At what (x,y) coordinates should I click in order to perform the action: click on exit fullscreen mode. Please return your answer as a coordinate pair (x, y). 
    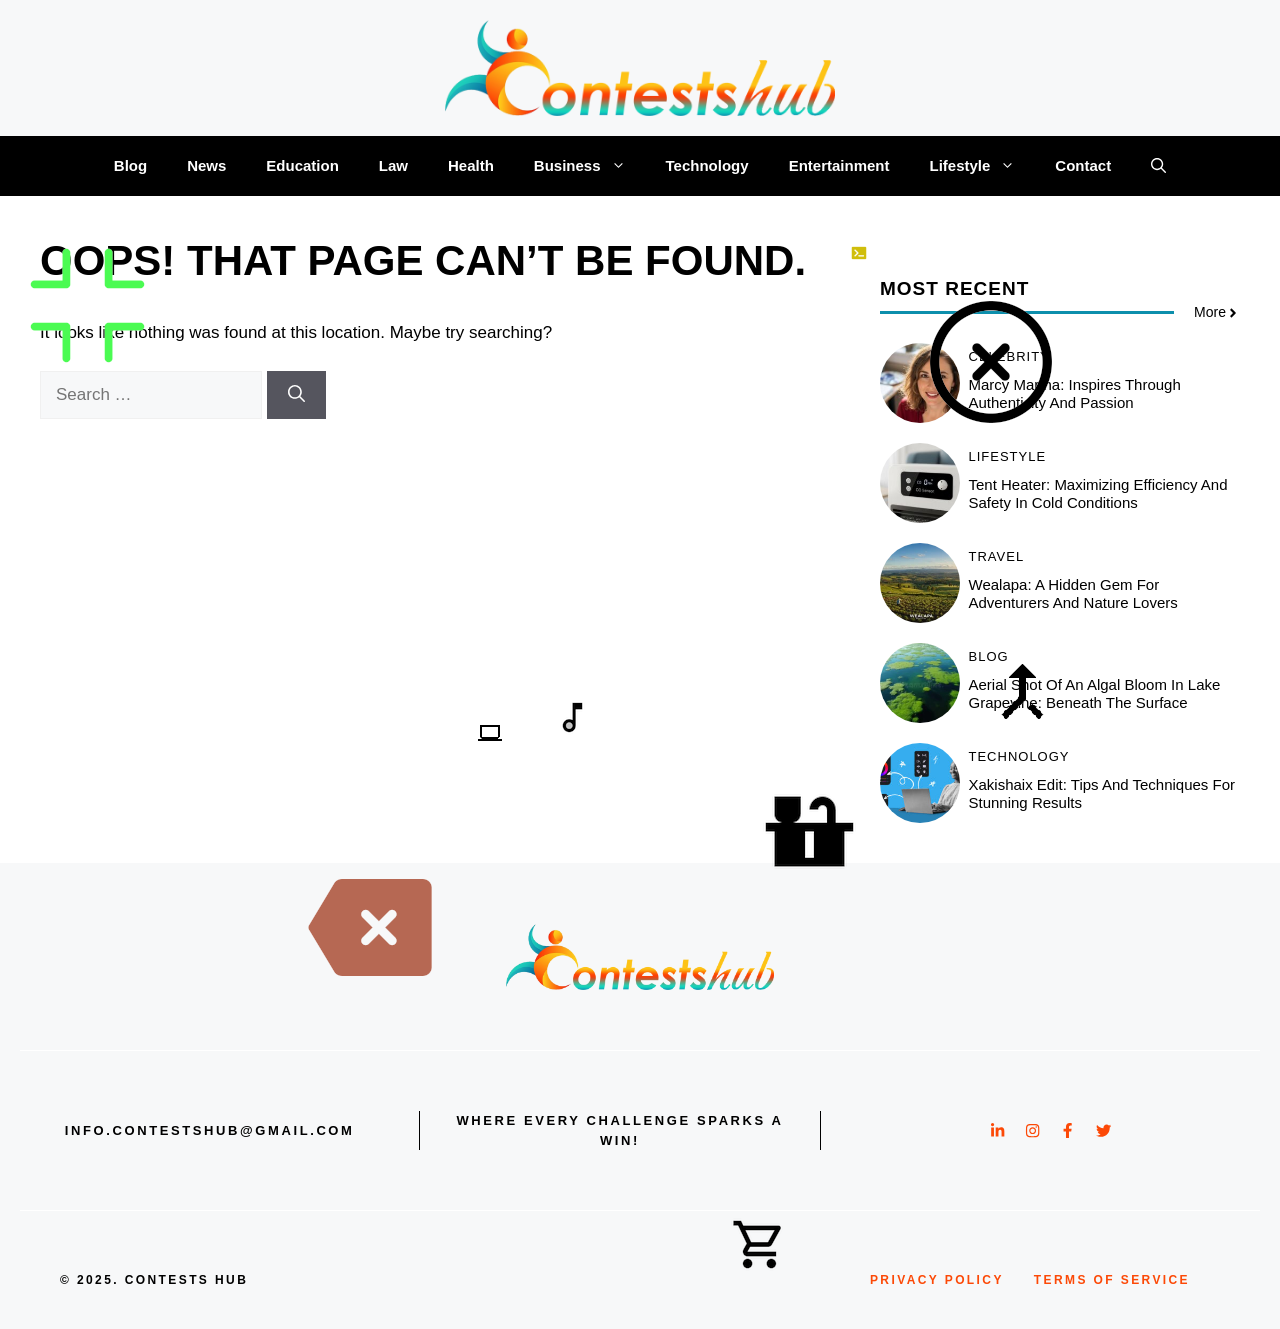
    Looking at the image, I should click on (87, 305).